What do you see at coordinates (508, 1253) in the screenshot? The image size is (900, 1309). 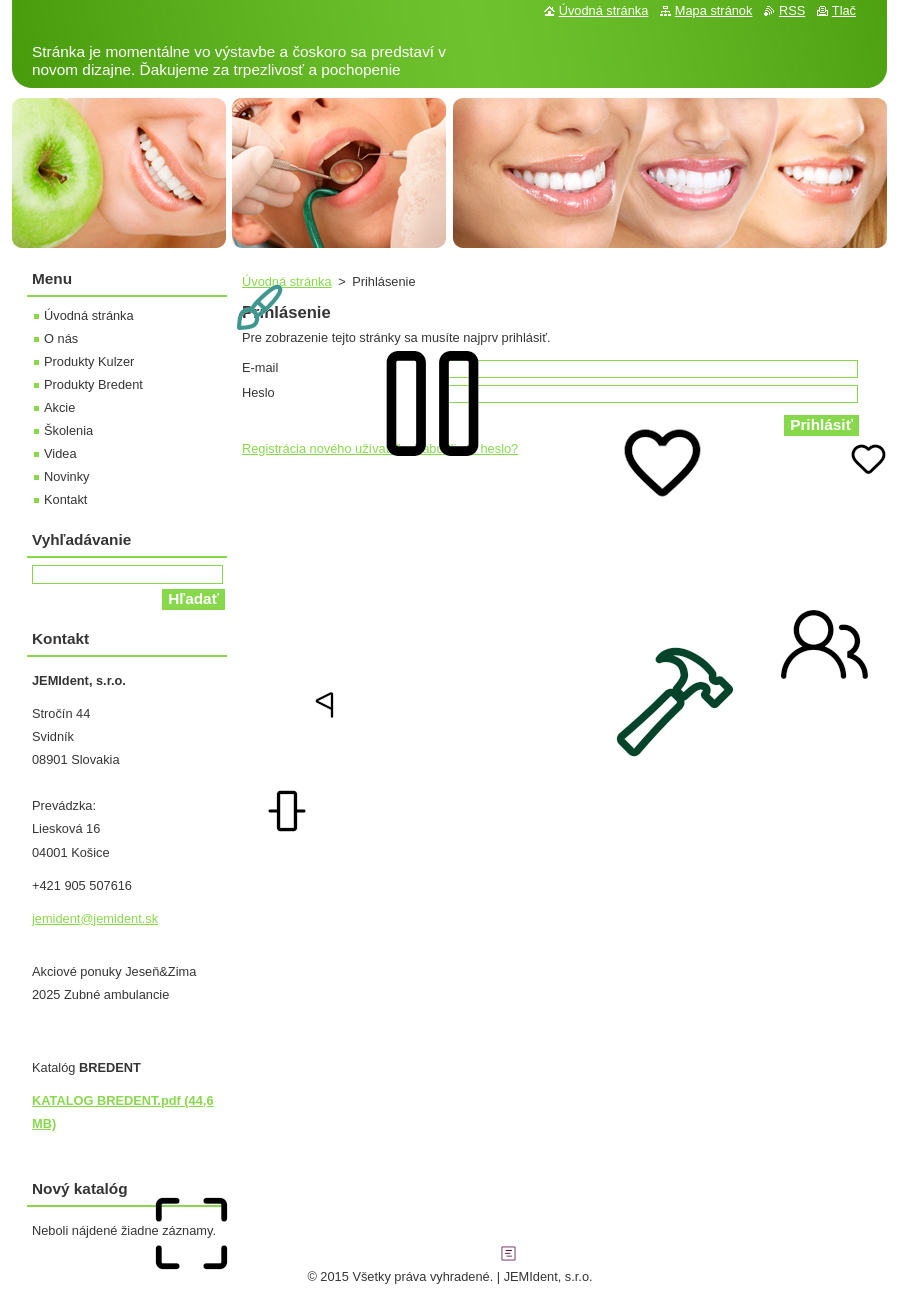 I see `view project roadmap or timeline` at bounding box center [508, 1253].